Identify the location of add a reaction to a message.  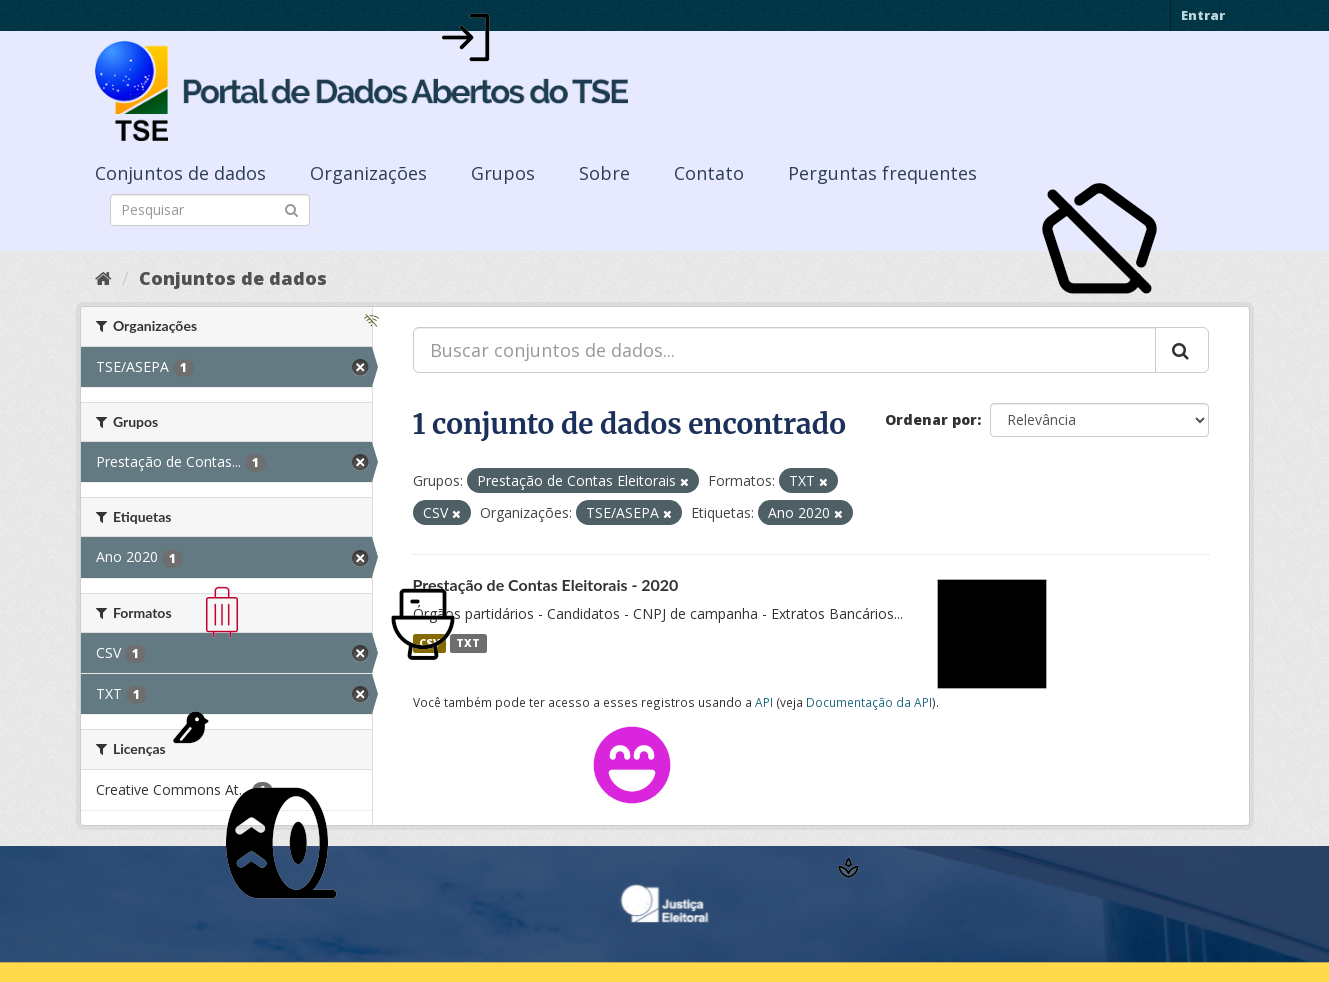
(632, 765).